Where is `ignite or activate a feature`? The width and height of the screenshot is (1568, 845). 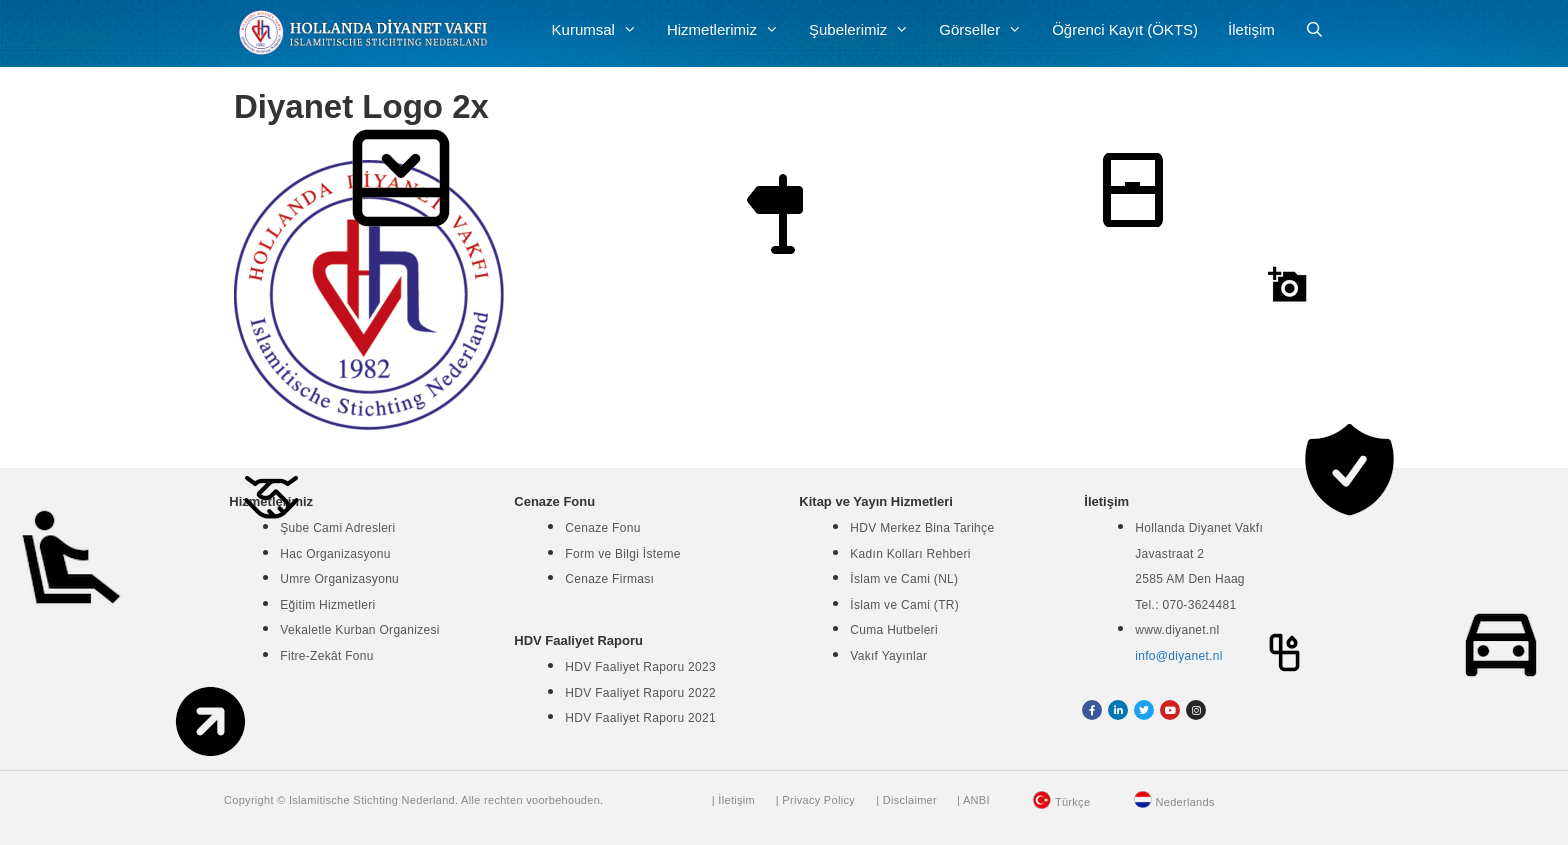
ignite or activate a feature is located at coordinates (1284, 652).